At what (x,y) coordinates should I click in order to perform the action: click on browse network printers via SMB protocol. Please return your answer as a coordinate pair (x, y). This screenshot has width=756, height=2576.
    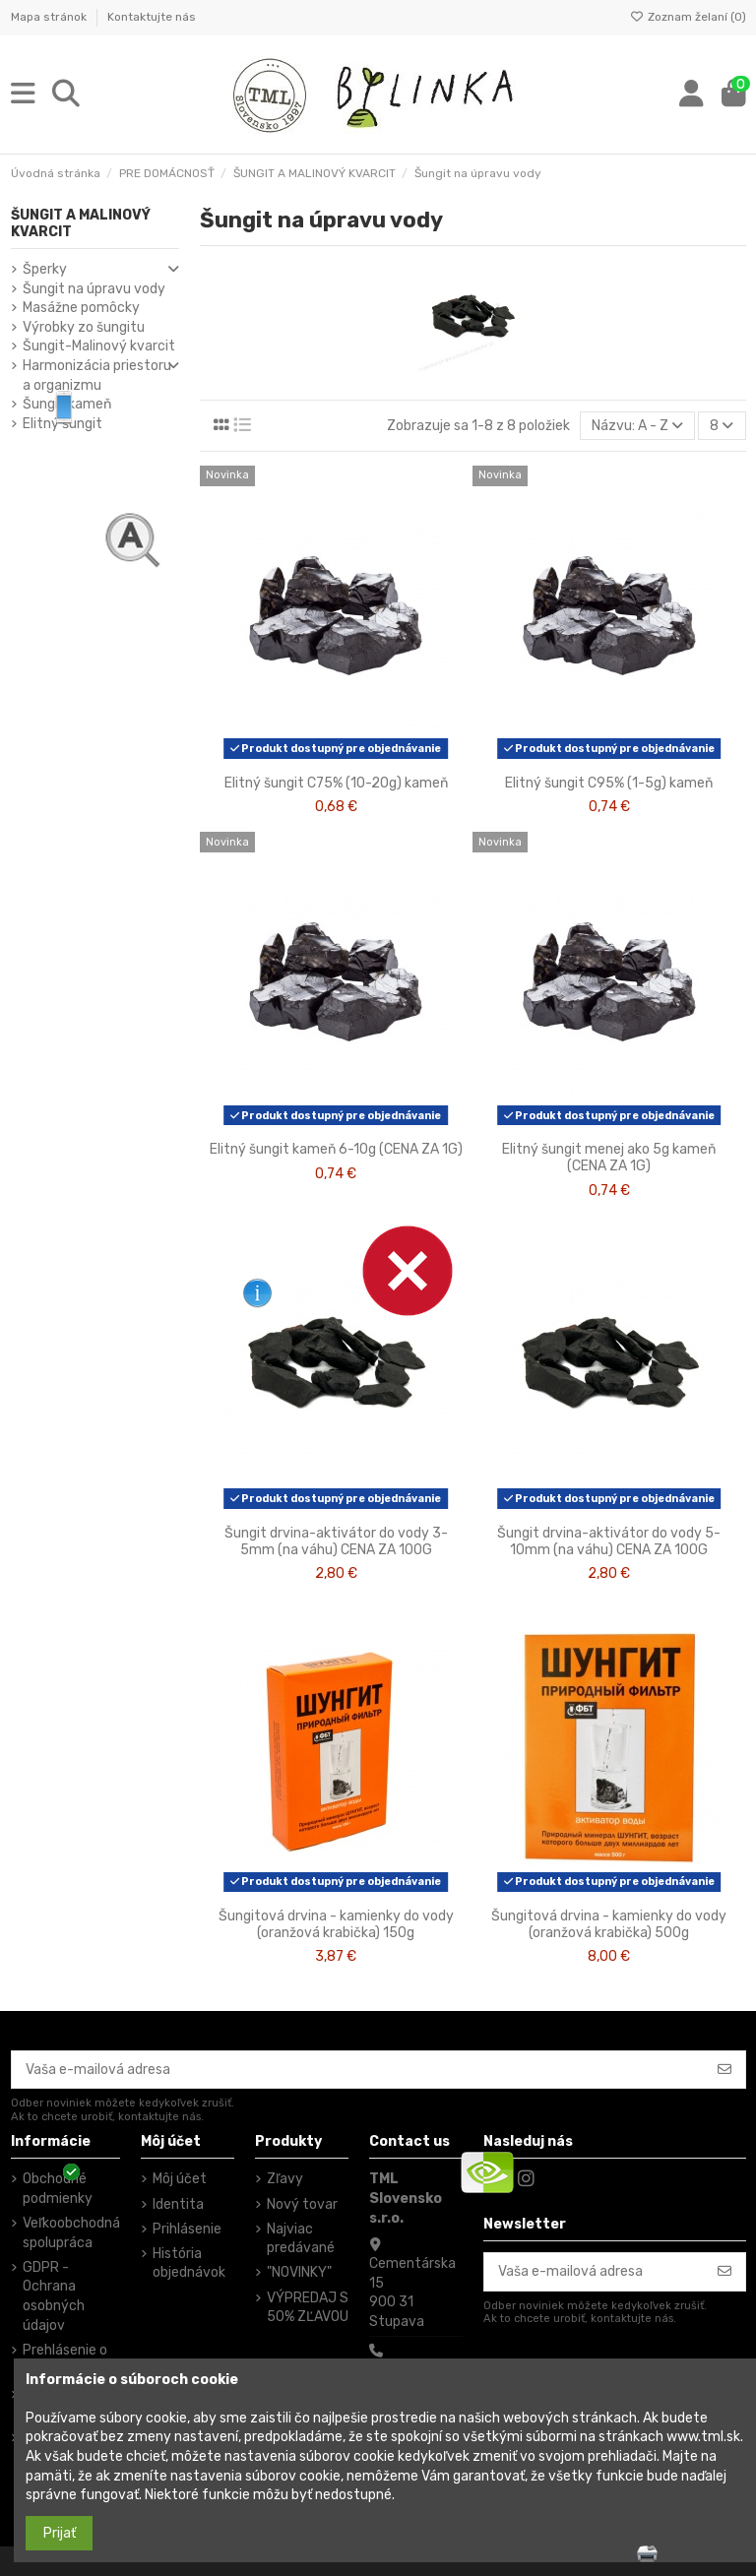
    Looking at the image, I should click on (647, 2553).